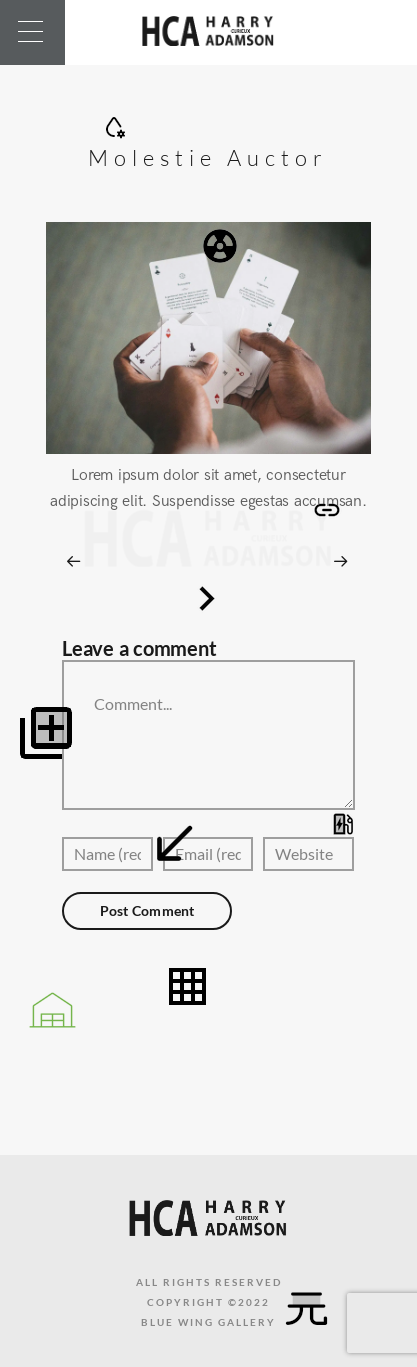  What do you see at coordinates (343, 824) in the screenshot?
I see `find nearby electric vehicle charging stations` at bounding box center [343, 824].